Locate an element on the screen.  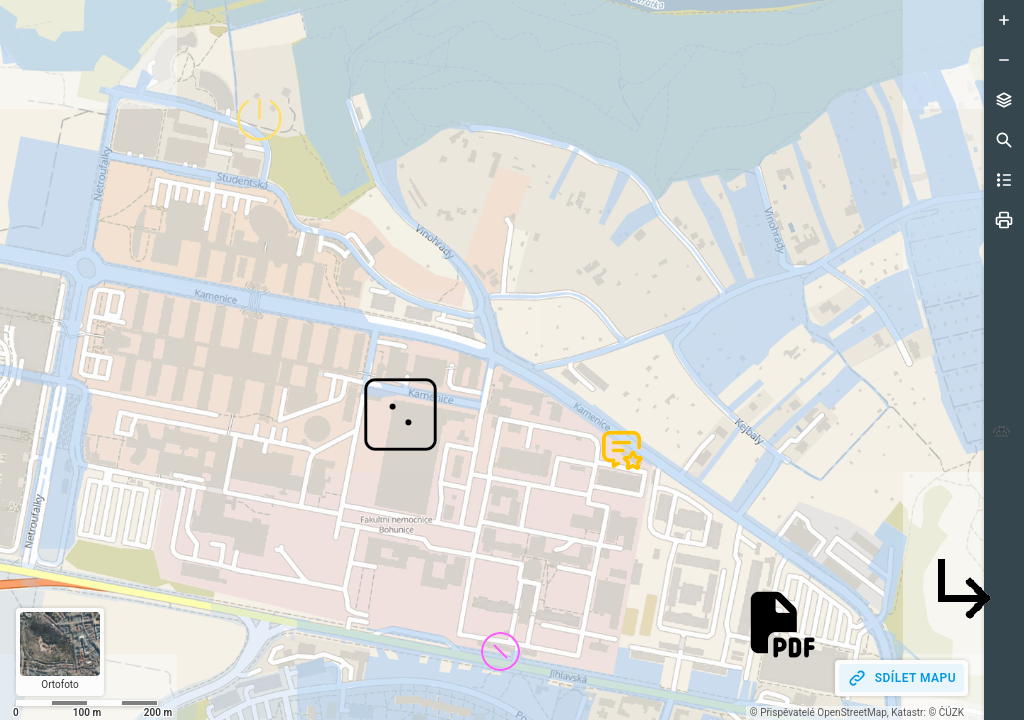
view or open a PDF document is located at coordinates (781, 622).